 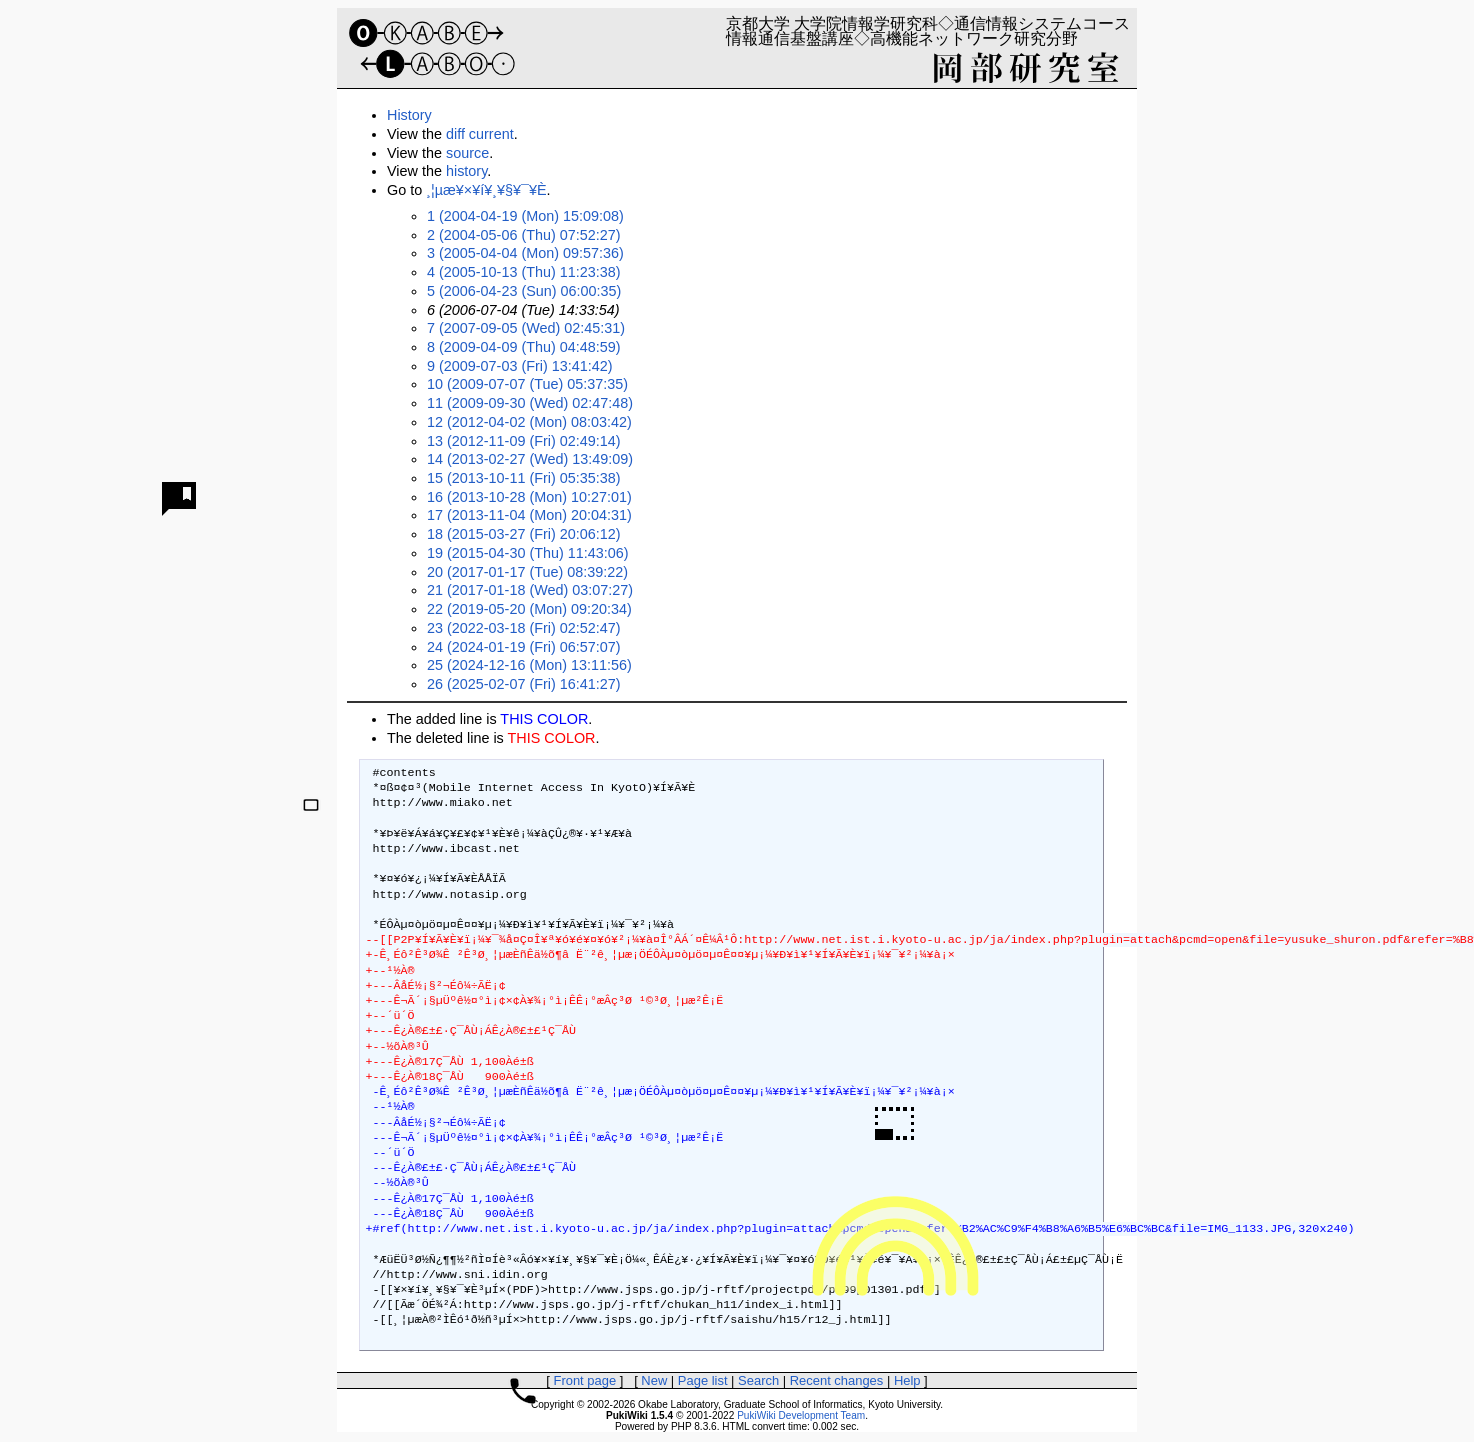 What do you see at coordinates (895, 1251) in the screenshot?
I see `indicates pride or lgbtq+ content` at bounding box center [895, 1251].